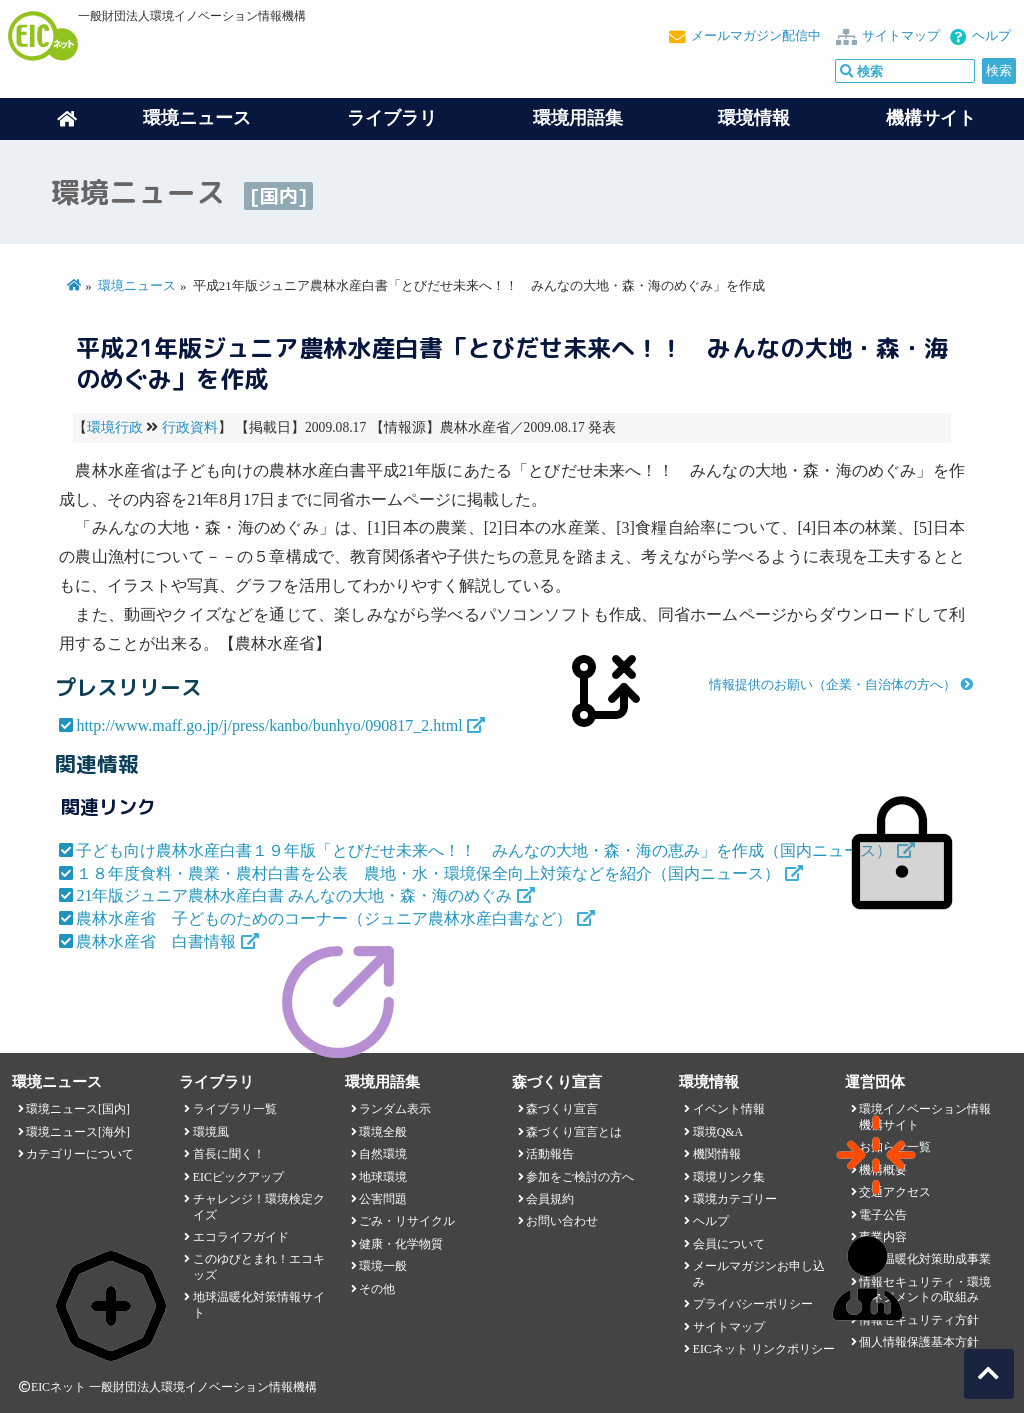 The image size is (1024, 1413). I want to click on add a new item or element, so click(111, 1306).